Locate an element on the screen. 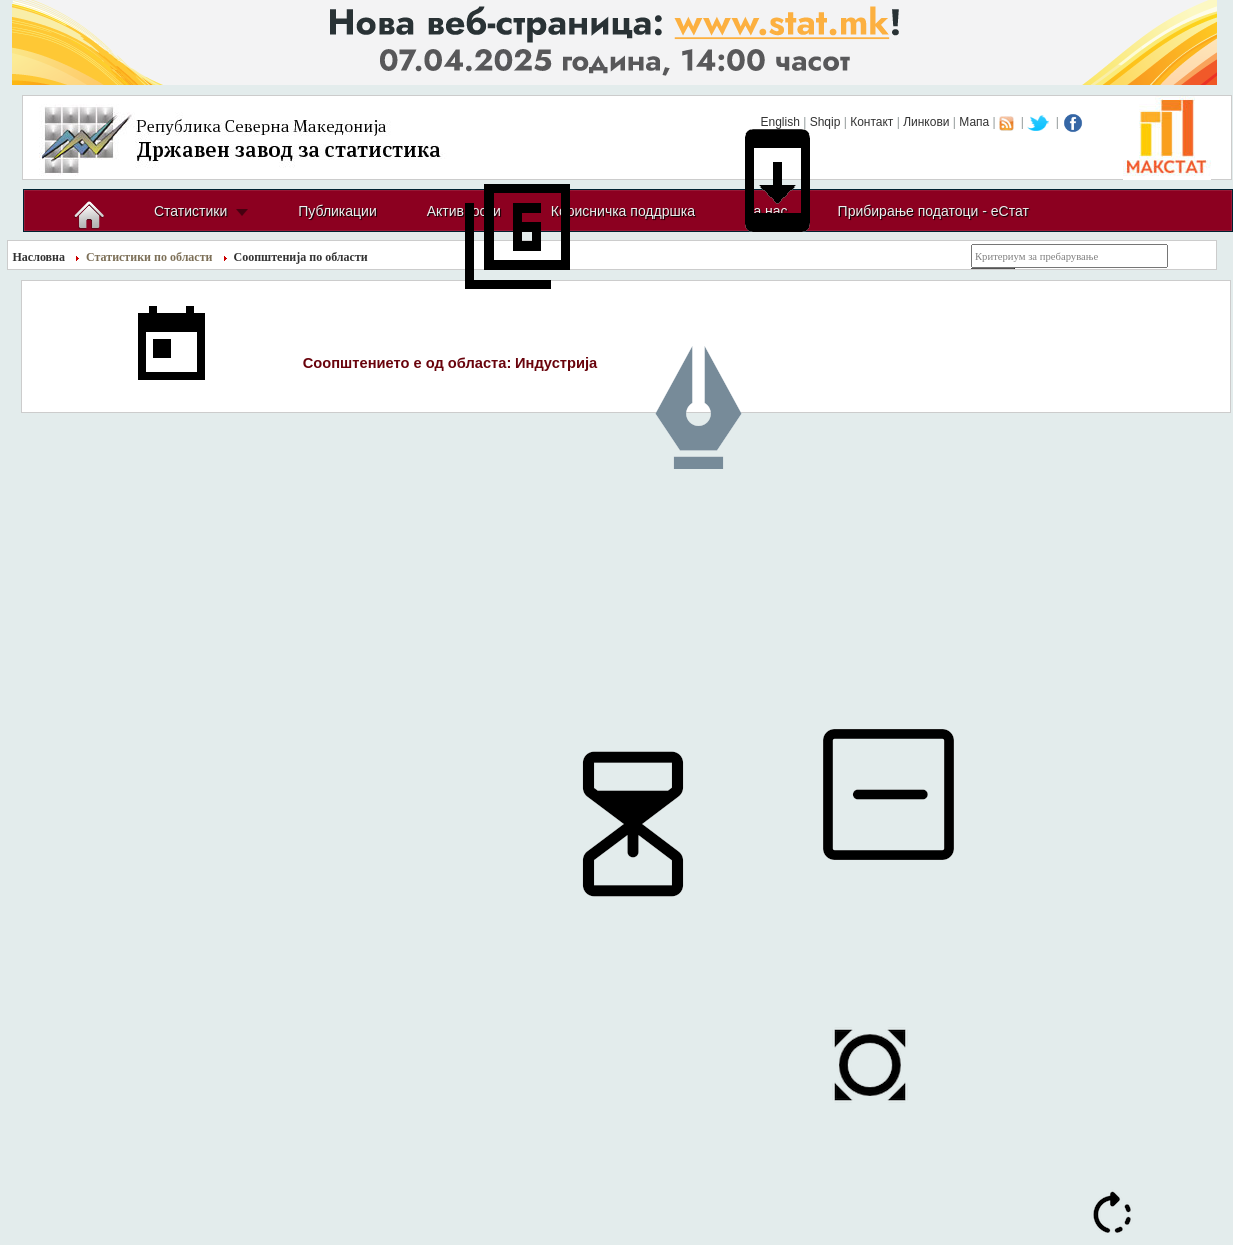 This screenshot has width=1233, height=1245. view today's date or events is located at coordinates (171, 346).